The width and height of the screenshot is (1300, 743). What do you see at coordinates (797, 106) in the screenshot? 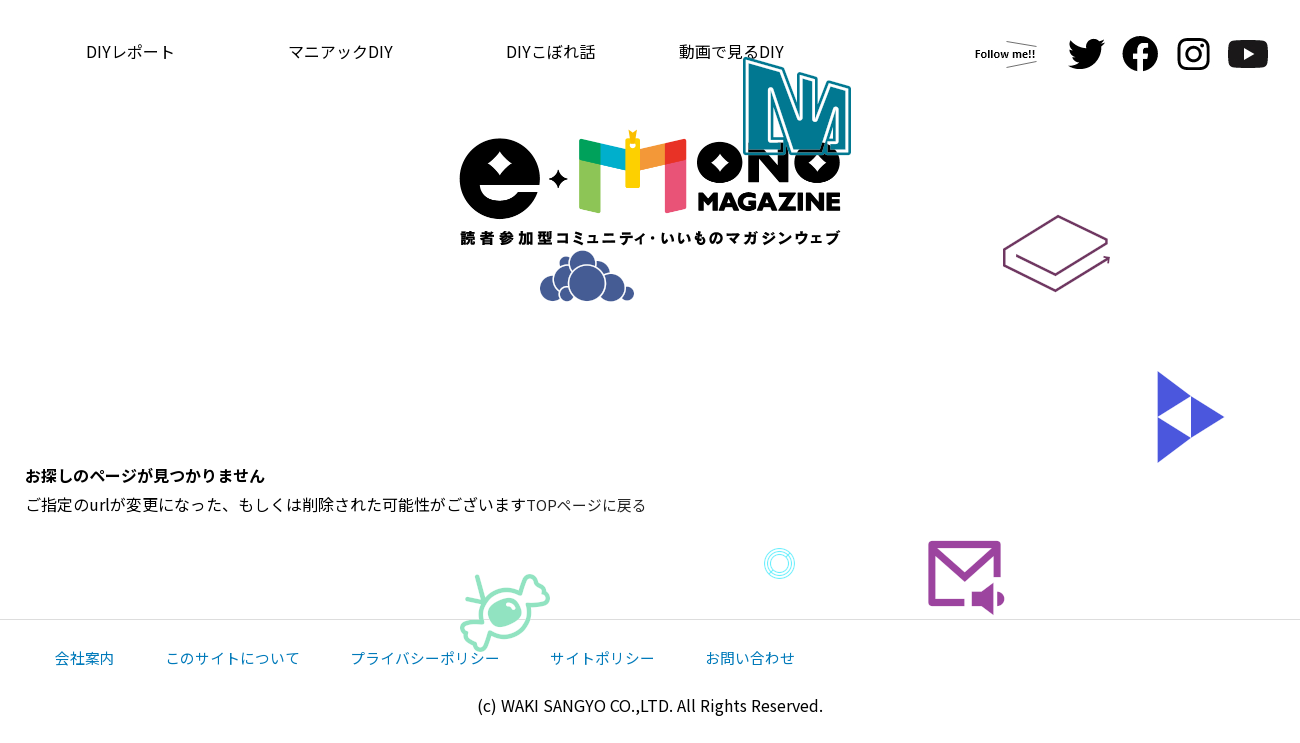
I see `visit the AlliedModders community website` at bounding box center [797, 106].